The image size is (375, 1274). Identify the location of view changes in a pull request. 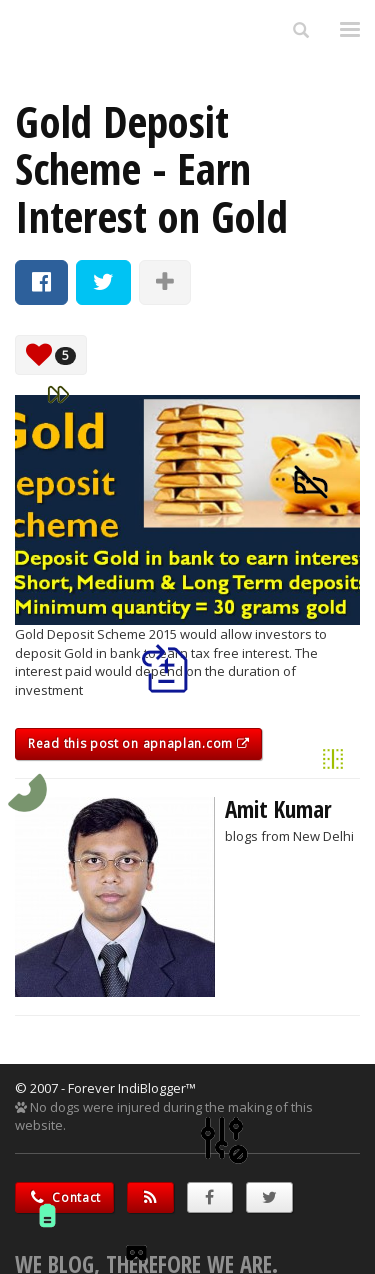
(168, 670).